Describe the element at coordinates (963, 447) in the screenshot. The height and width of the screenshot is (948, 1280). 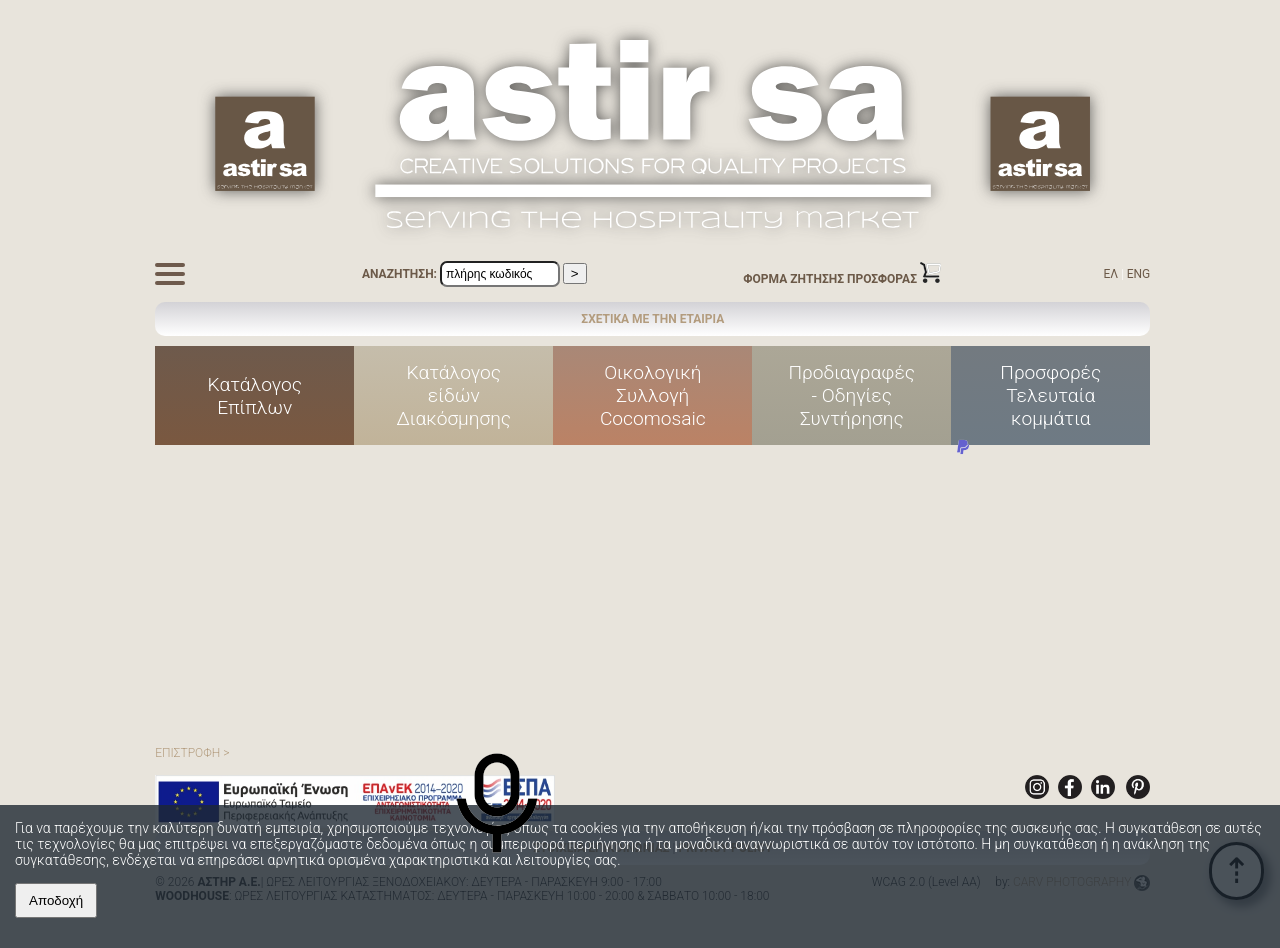
I see `pay with PayPal` at that location.